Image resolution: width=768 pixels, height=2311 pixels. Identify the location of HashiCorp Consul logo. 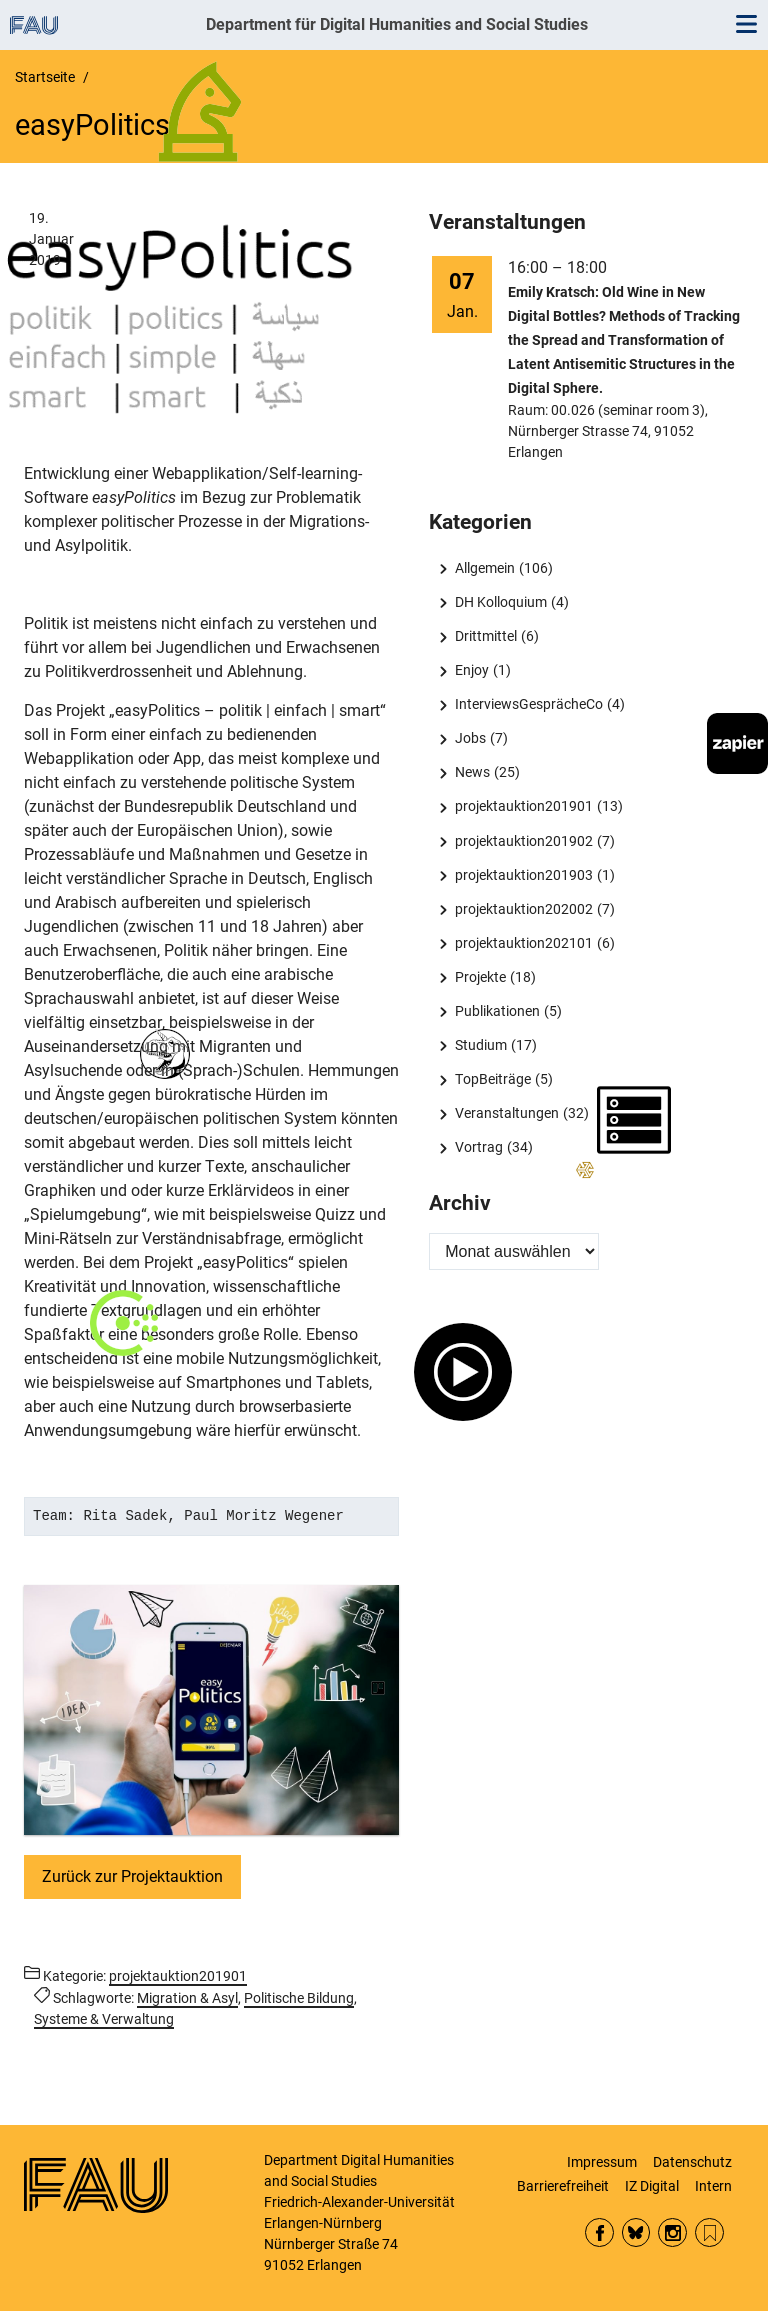
(124, 1323).